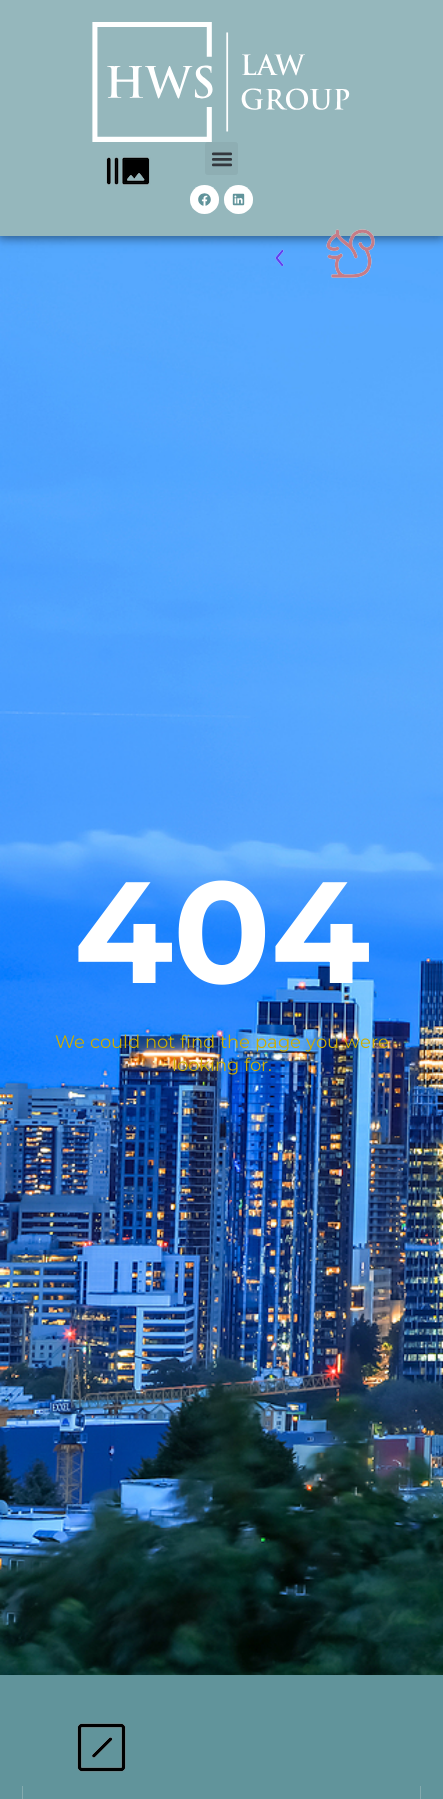  I want to click on indicates an ignored file in a diff view, so click(101, 1747).